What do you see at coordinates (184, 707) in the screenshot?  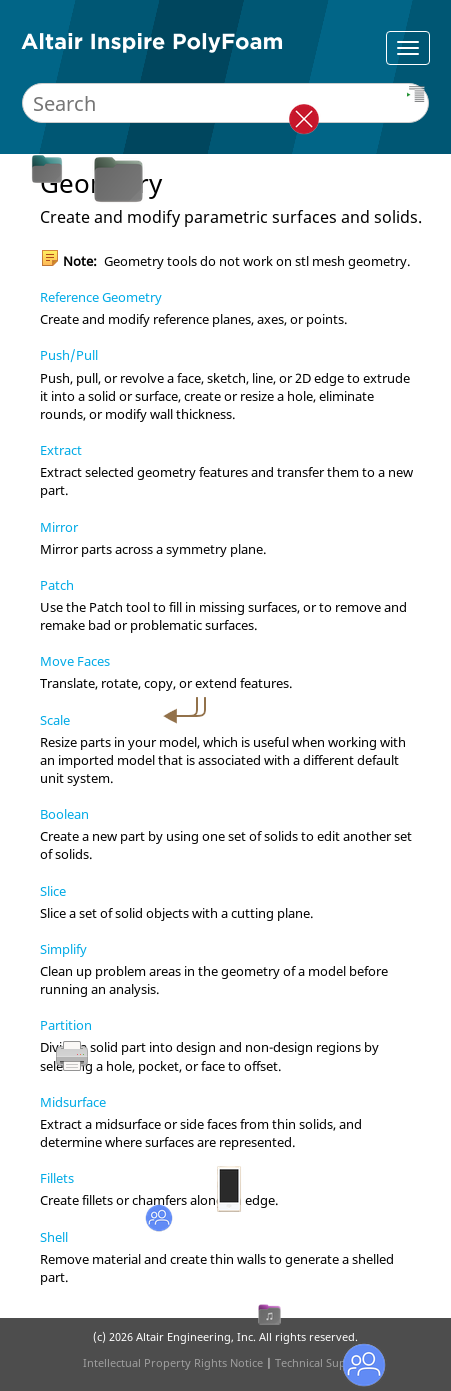 I see `reply to all recipients of an email` at bounding box center [184, 707].